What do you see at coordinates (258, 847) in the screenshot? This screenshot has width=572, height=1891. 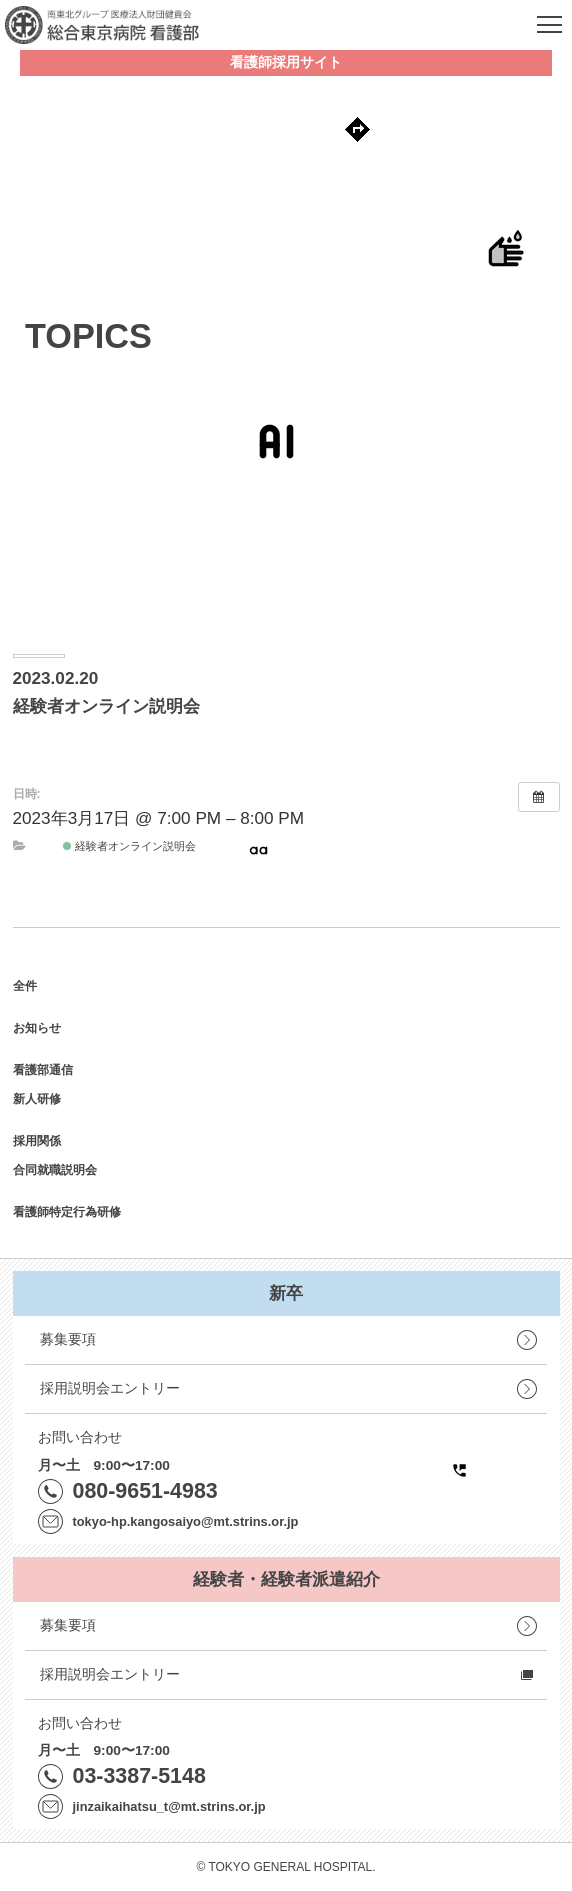 I see `switch text to lowercase` at bounding box center [258, 847].